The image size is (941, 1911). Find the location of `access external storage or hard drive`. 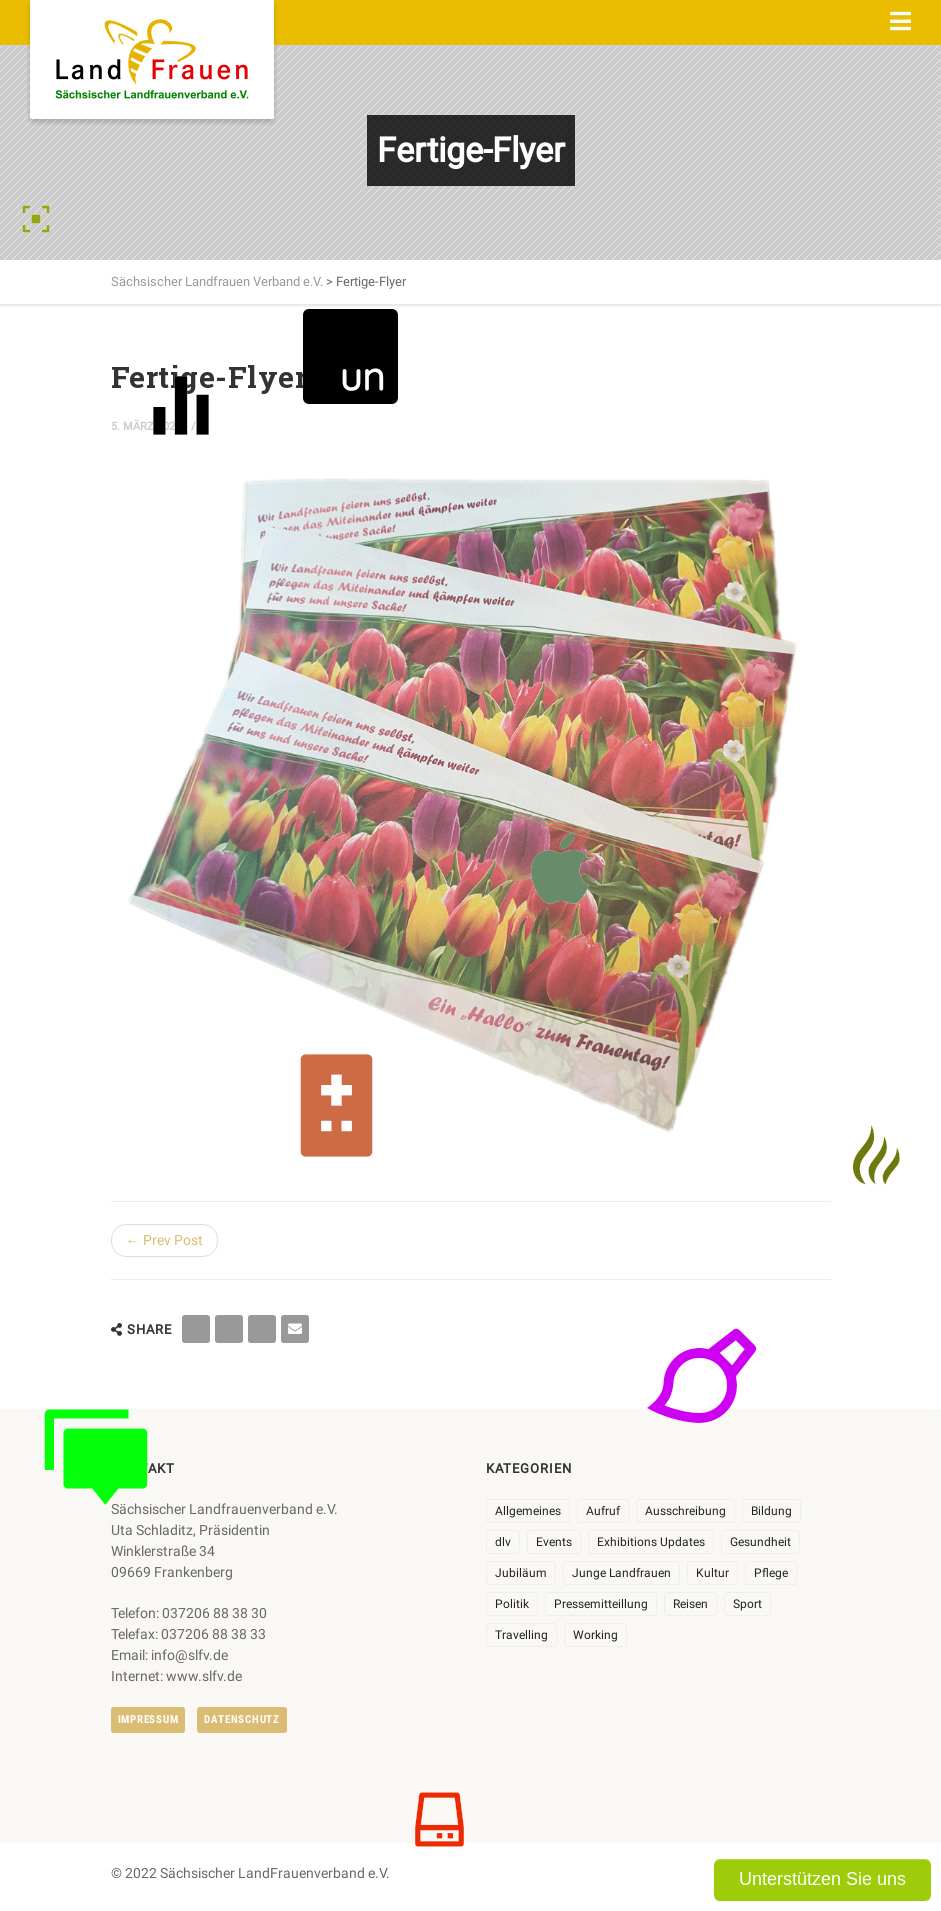

access external storage or hard drive is located at coordinates (439, 1819).